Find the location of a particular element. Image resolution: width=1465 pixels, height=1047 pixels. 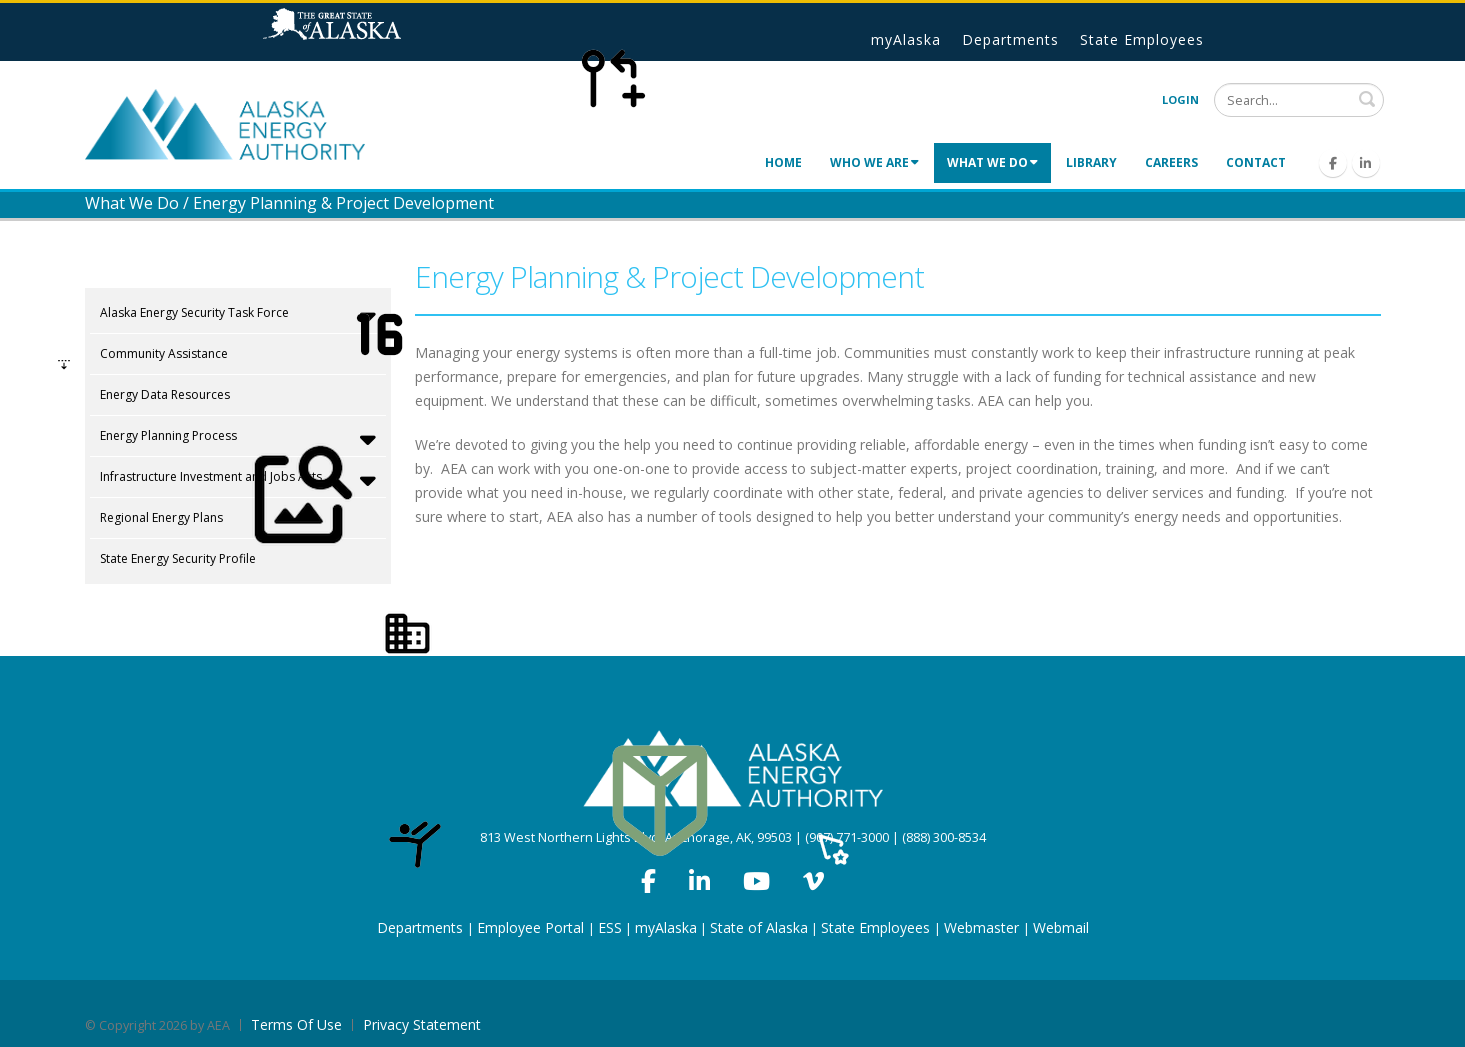

view gymnastics or fitness activities is located at coordinates (415, 842).